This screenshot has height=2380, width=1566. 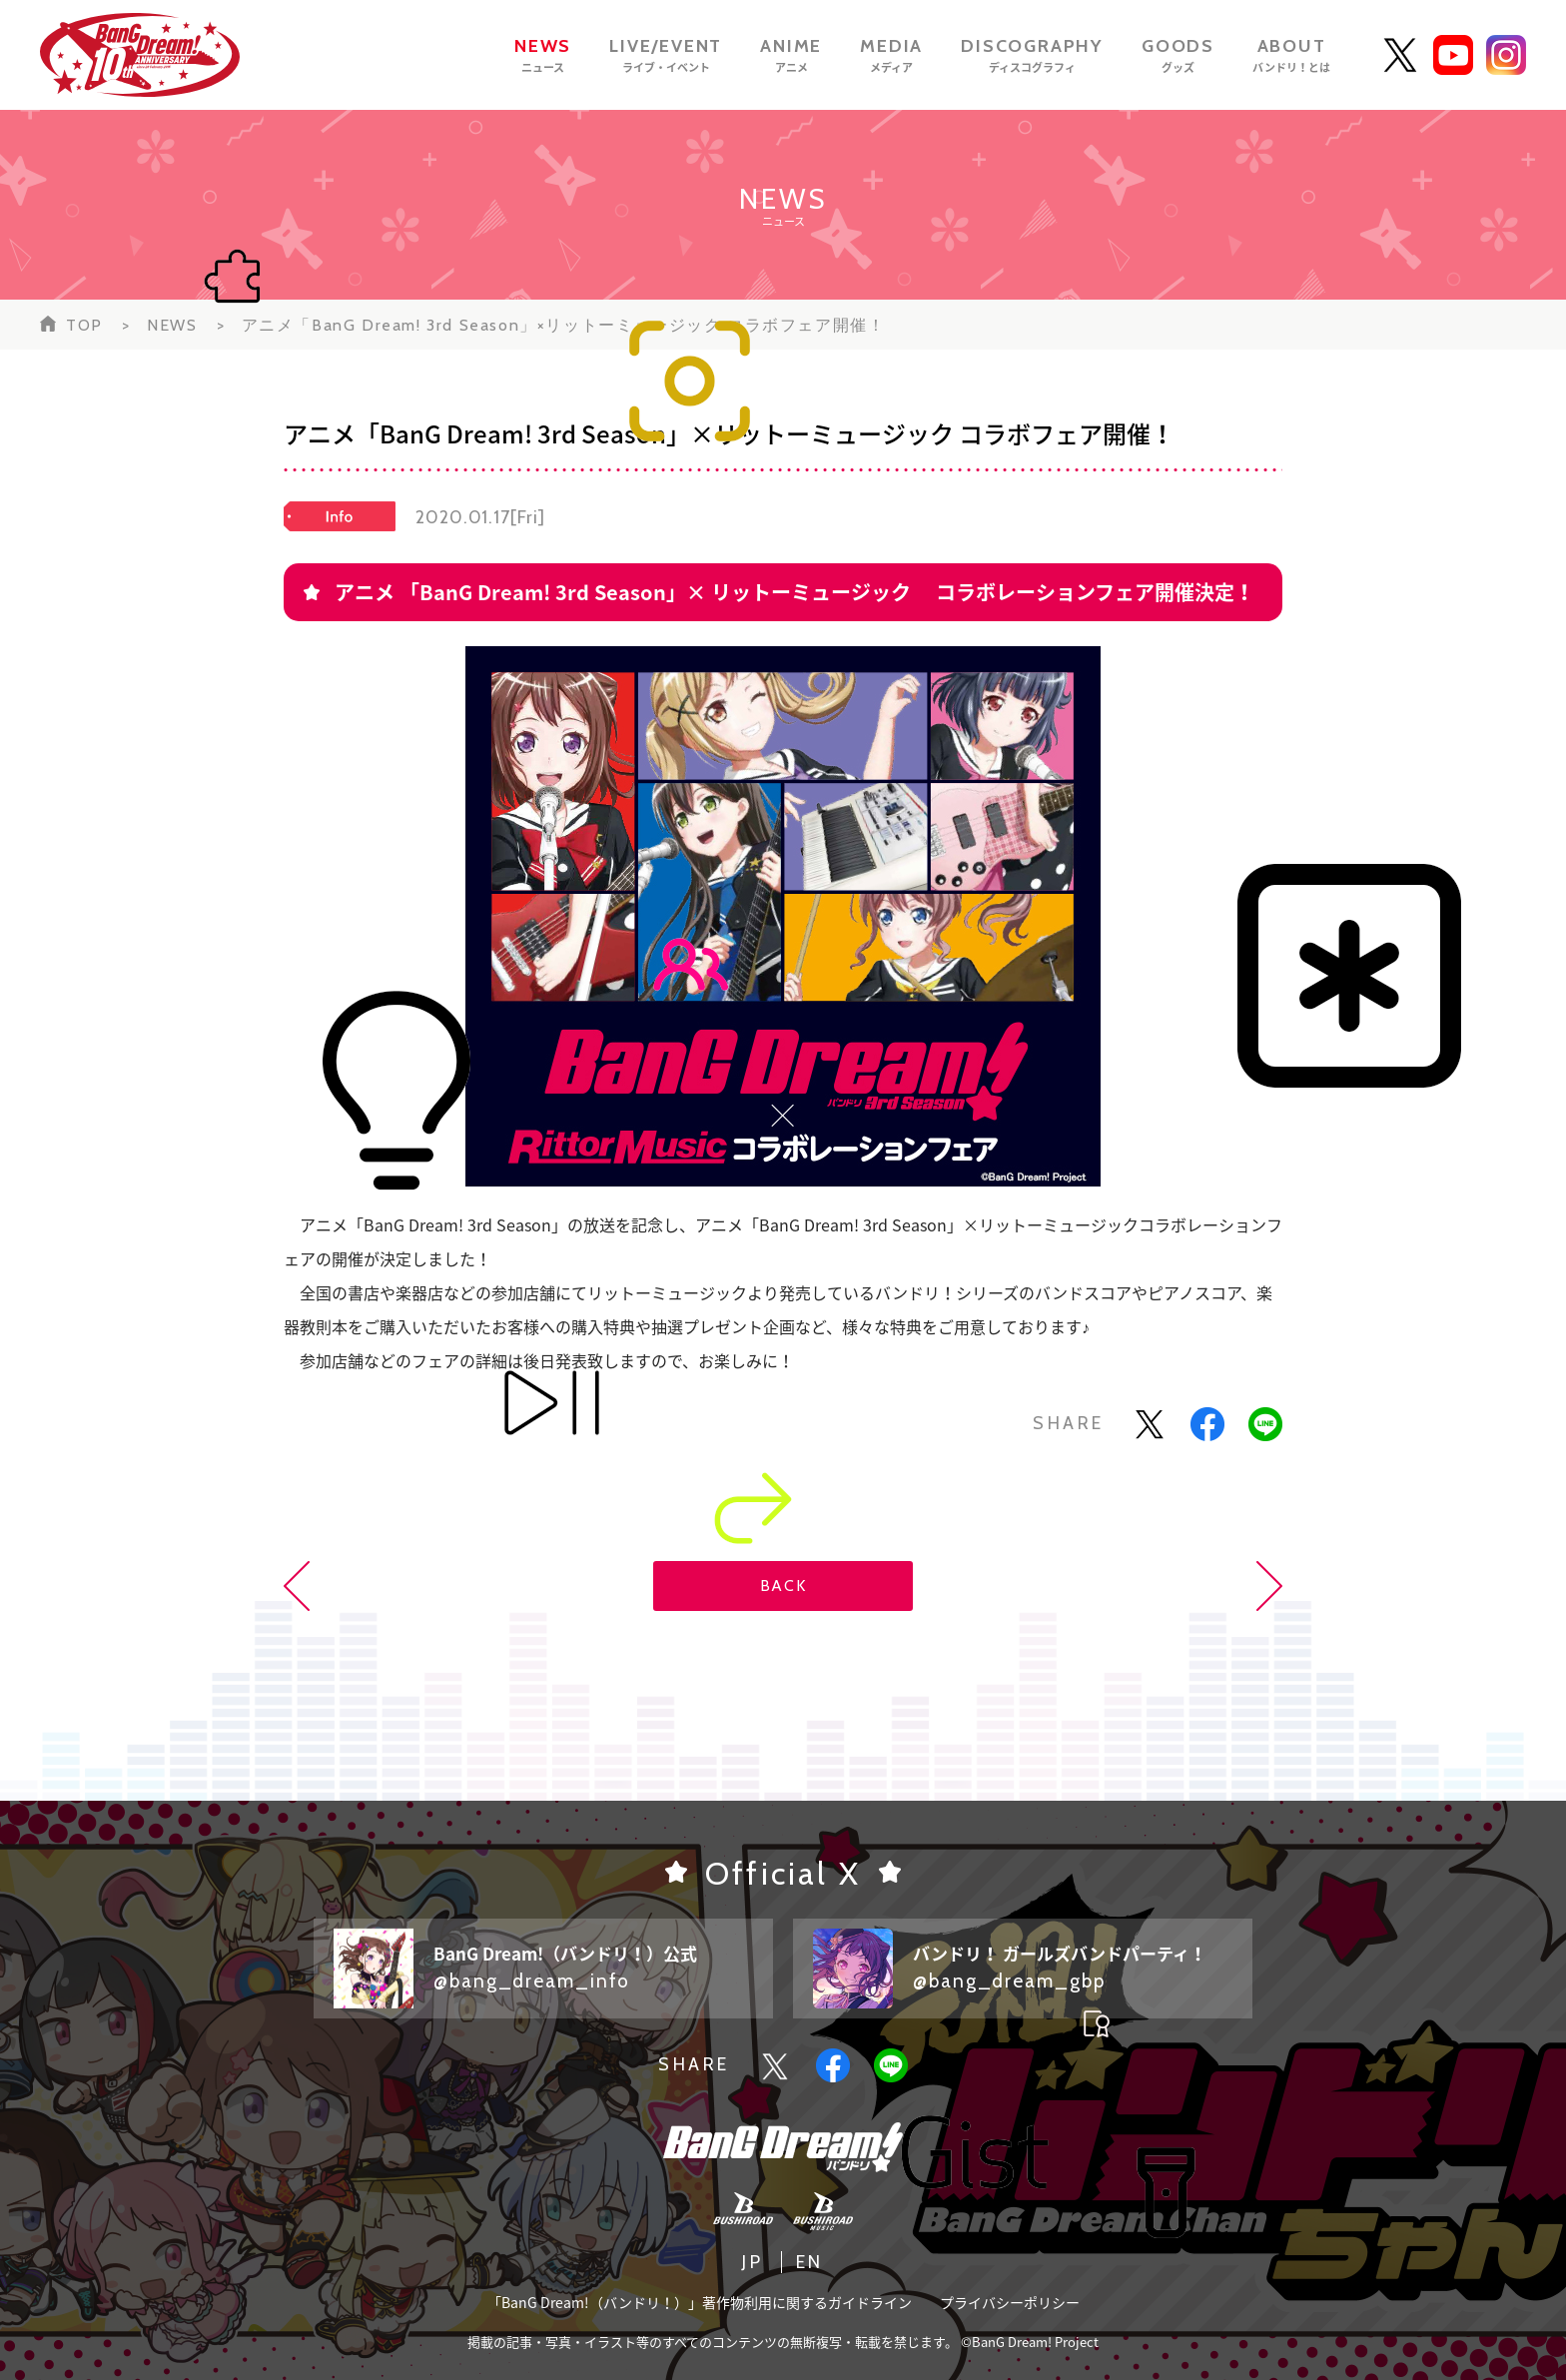 What do you see at coordinates (1096, 2023) in the screenshot?
I see `view certified or verified document` at bounding box center [1096, 2023].